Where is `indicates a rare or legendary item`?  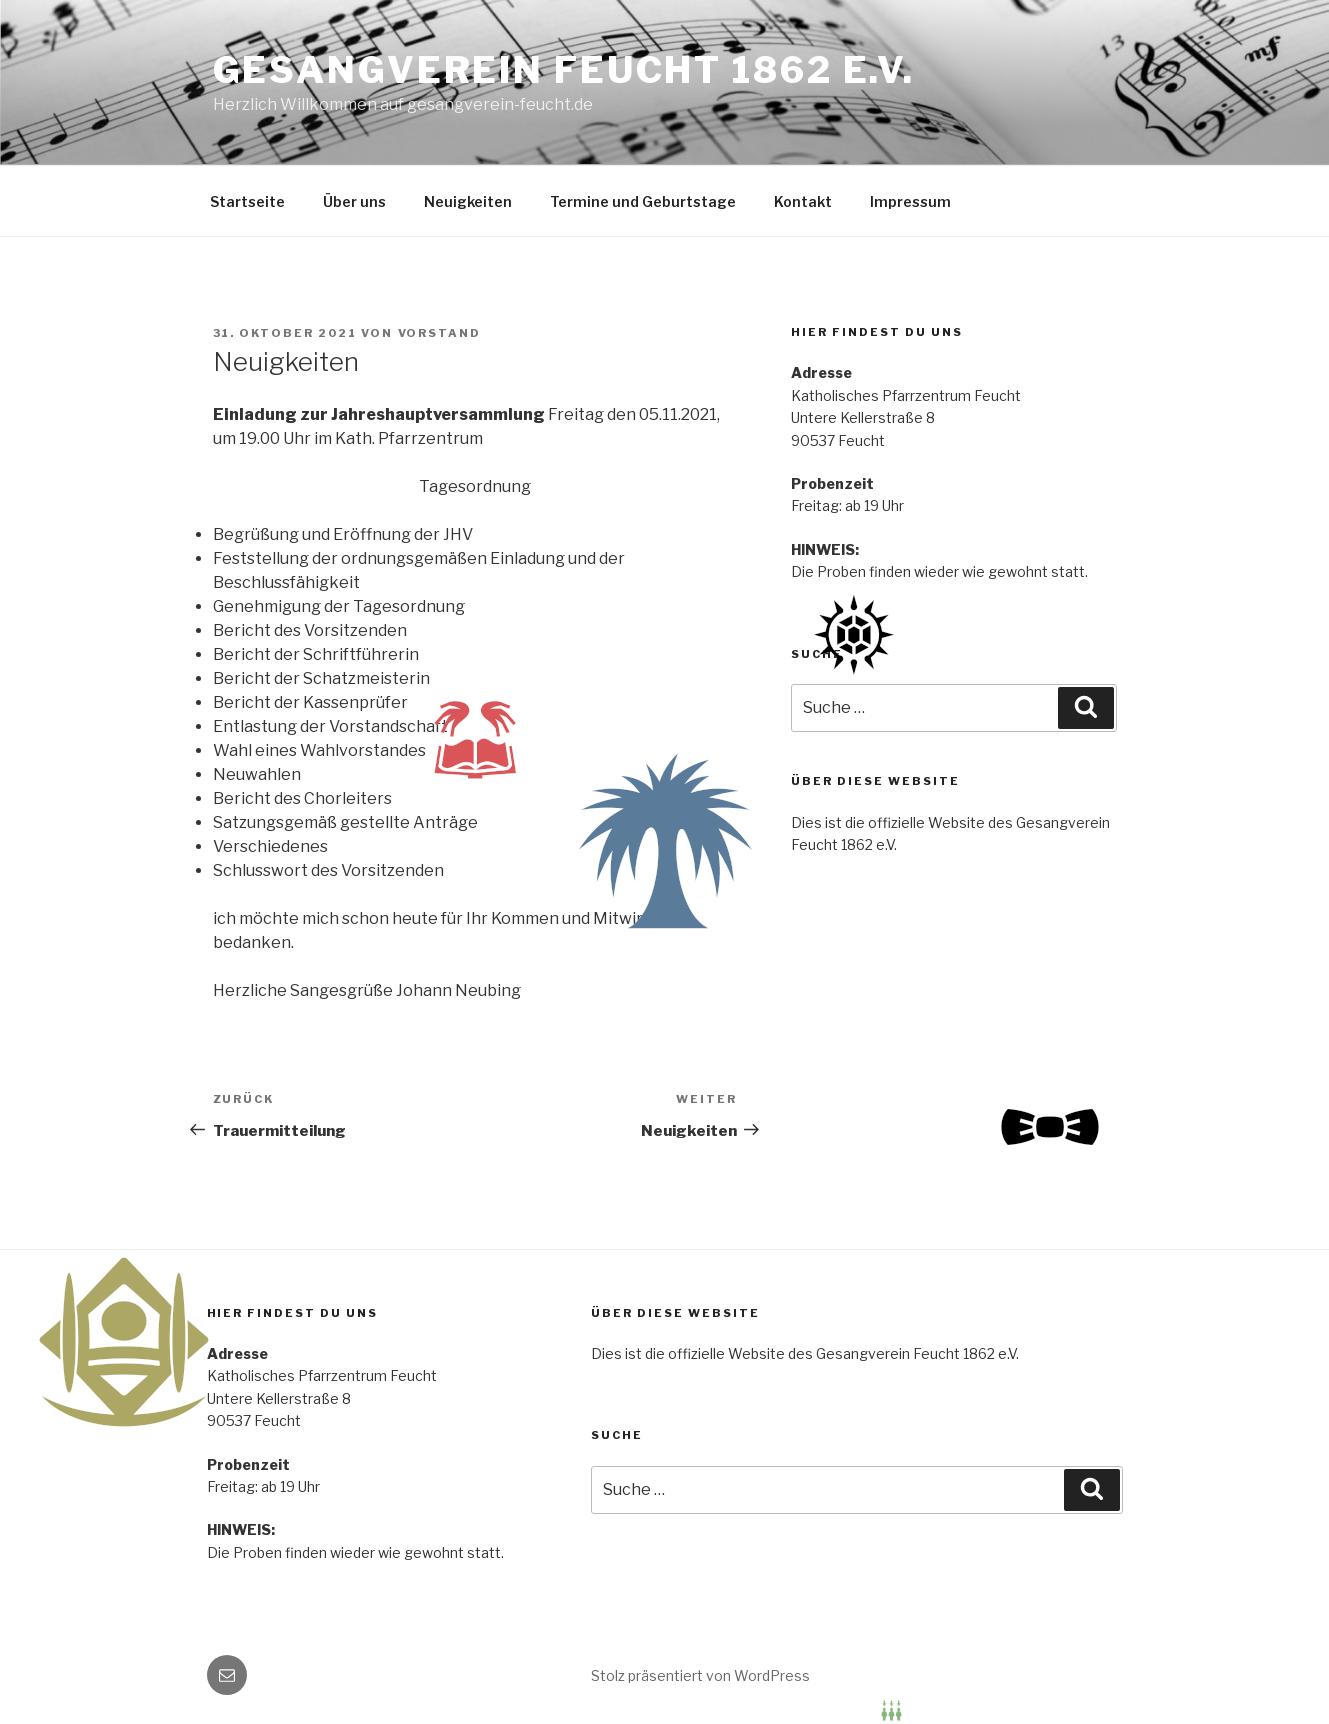
indicates a rare or legendary item is located at coordinates (853, 634).